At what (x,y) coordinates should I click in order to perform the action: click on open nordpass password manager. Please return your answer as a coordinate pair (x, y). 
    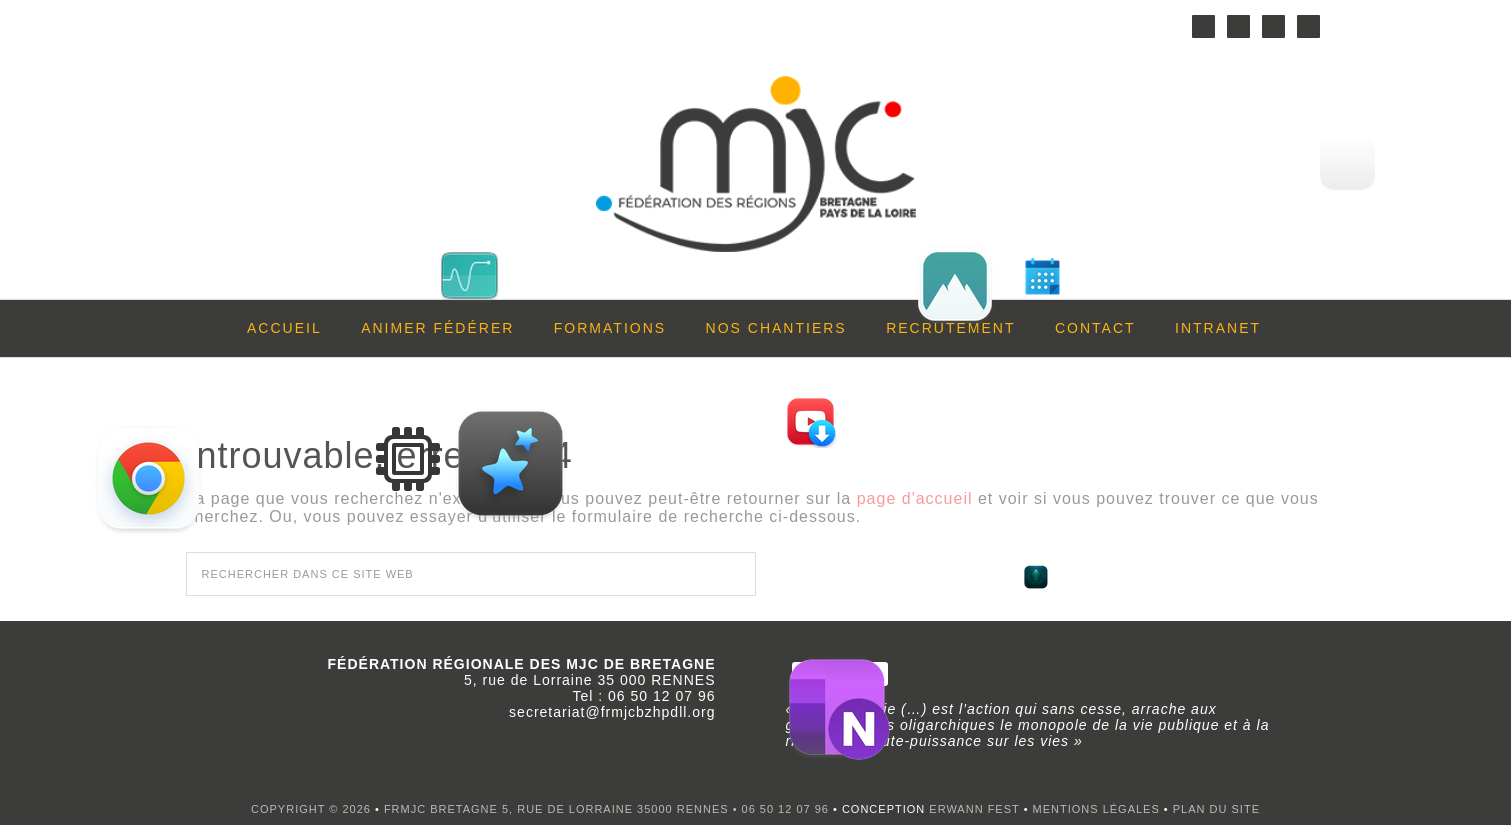
    Looking at the image, I should click on (955, 284).